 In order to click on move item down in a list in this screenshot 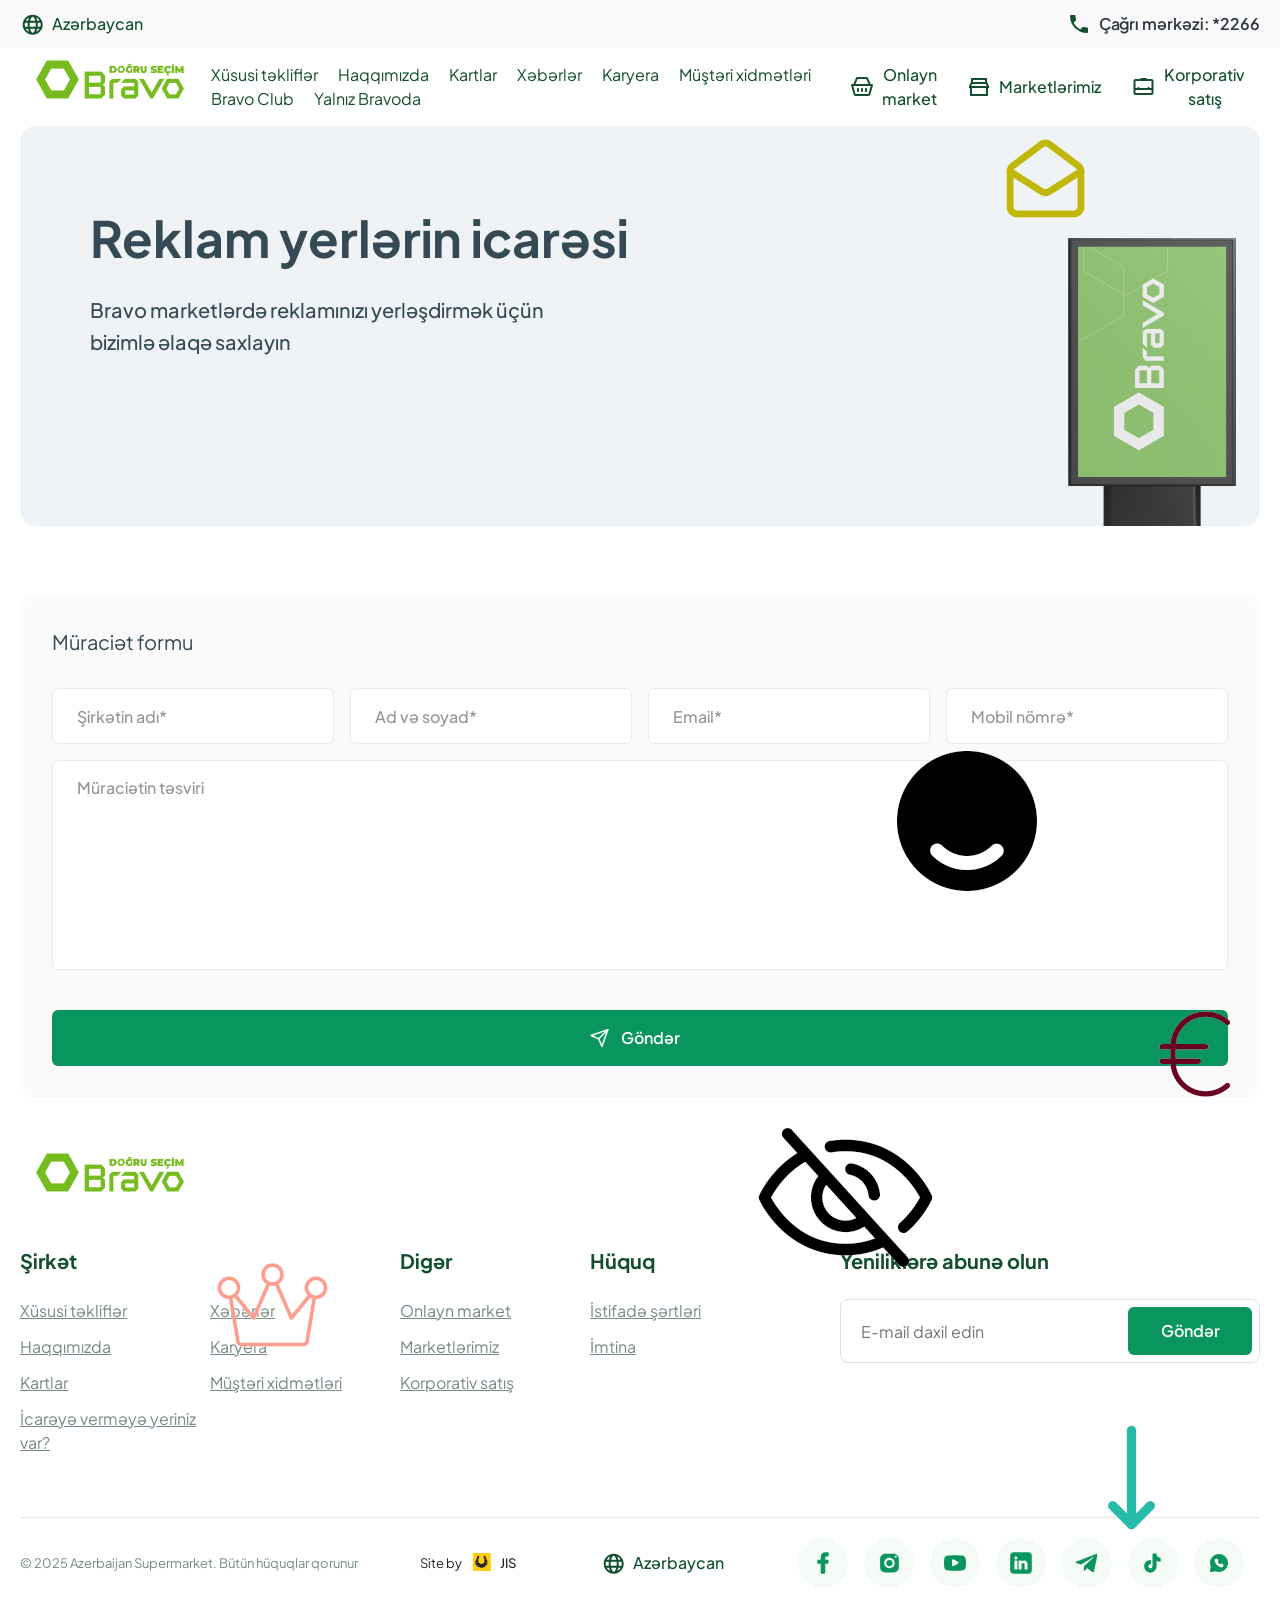, I will do `click(1131, 1477)`.